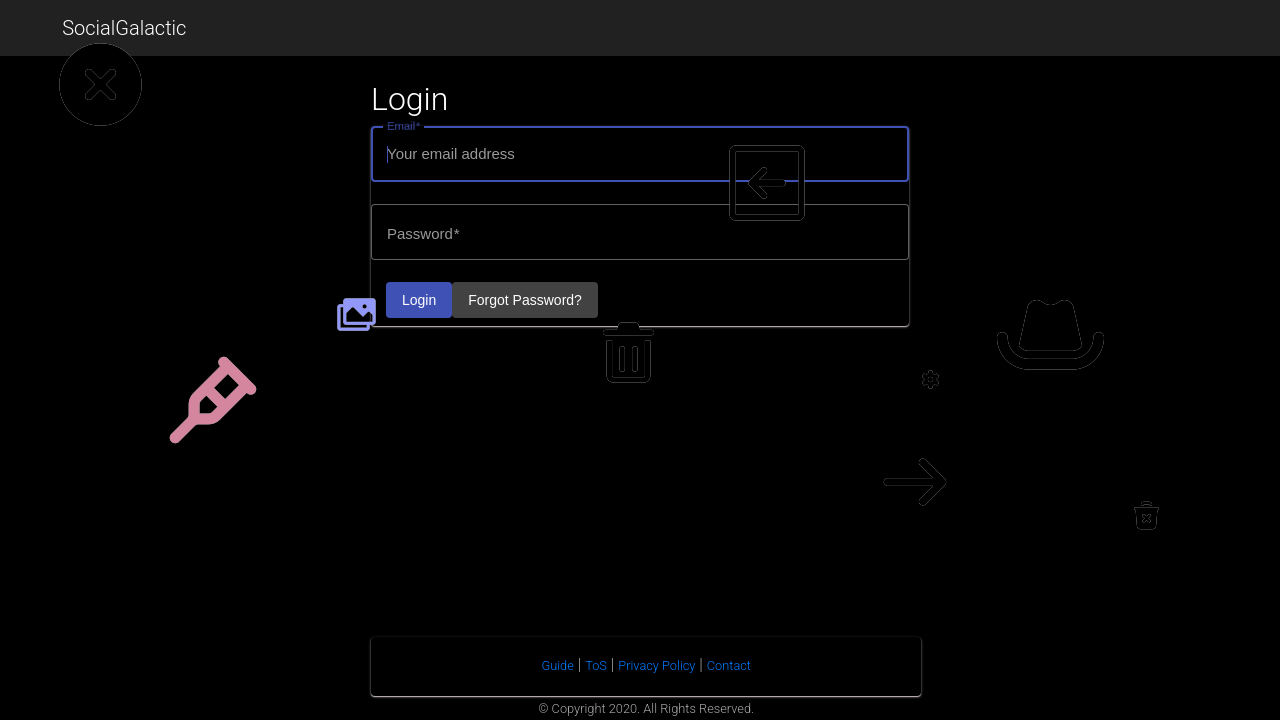 The image size is (1280, 720). Describe the element at coordinates (356, 314) in the screenshot. I see `view photo gallery or image library` at that location.